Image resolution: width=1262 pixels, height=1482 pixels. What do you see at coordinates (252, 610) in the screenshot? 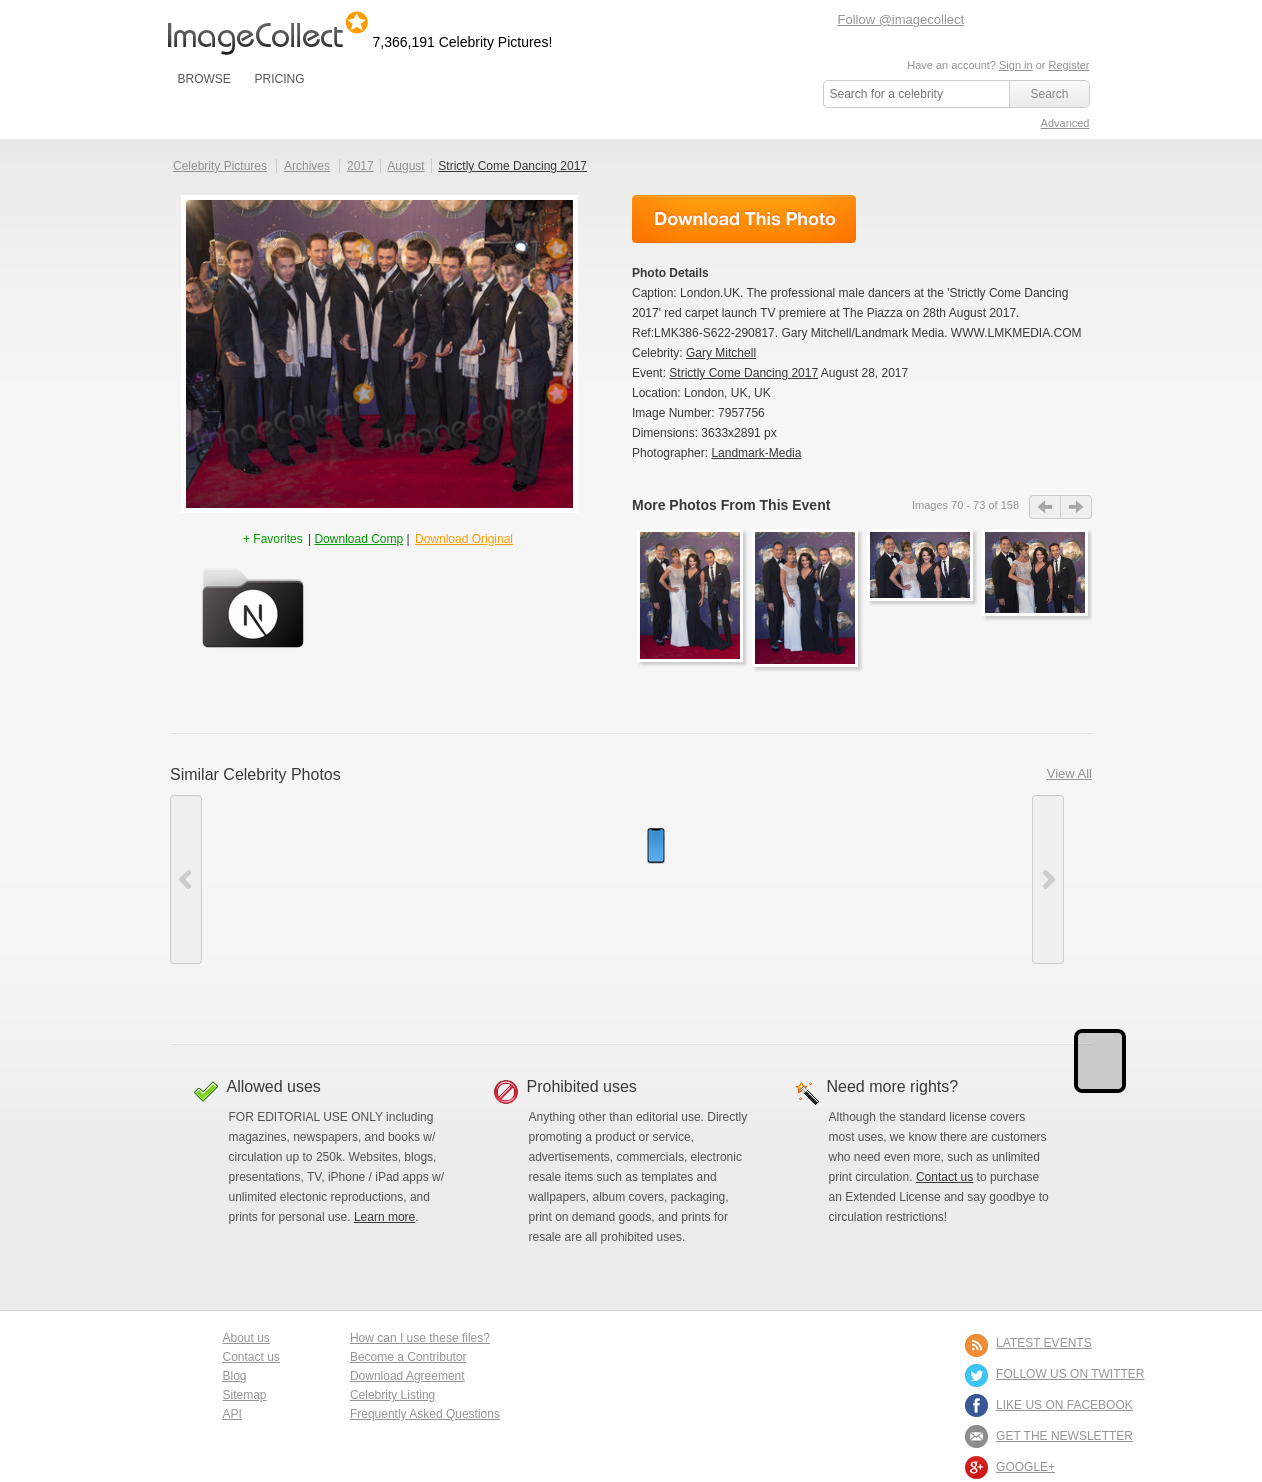
I see `open next.js project folder` at bounding box center [252, 610].